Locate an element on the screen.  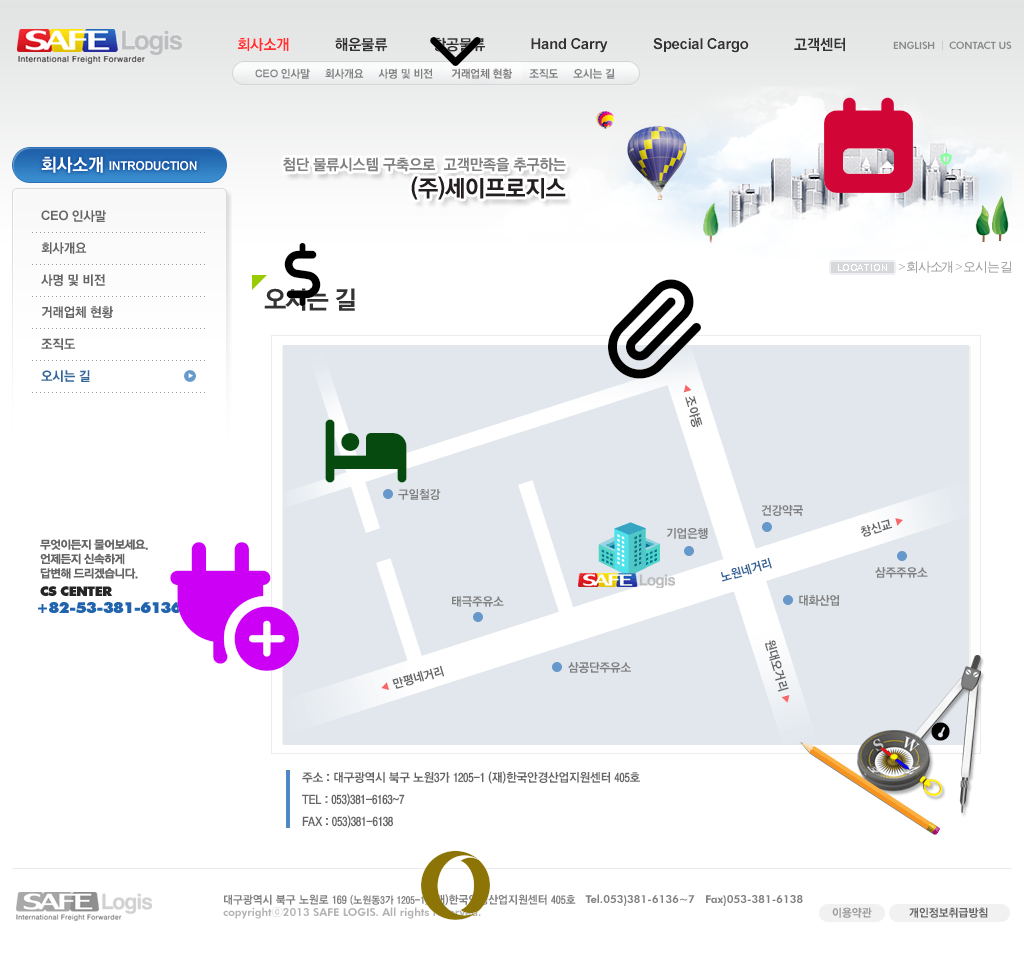
view weekly calendar is located at coordinates (868, 148).